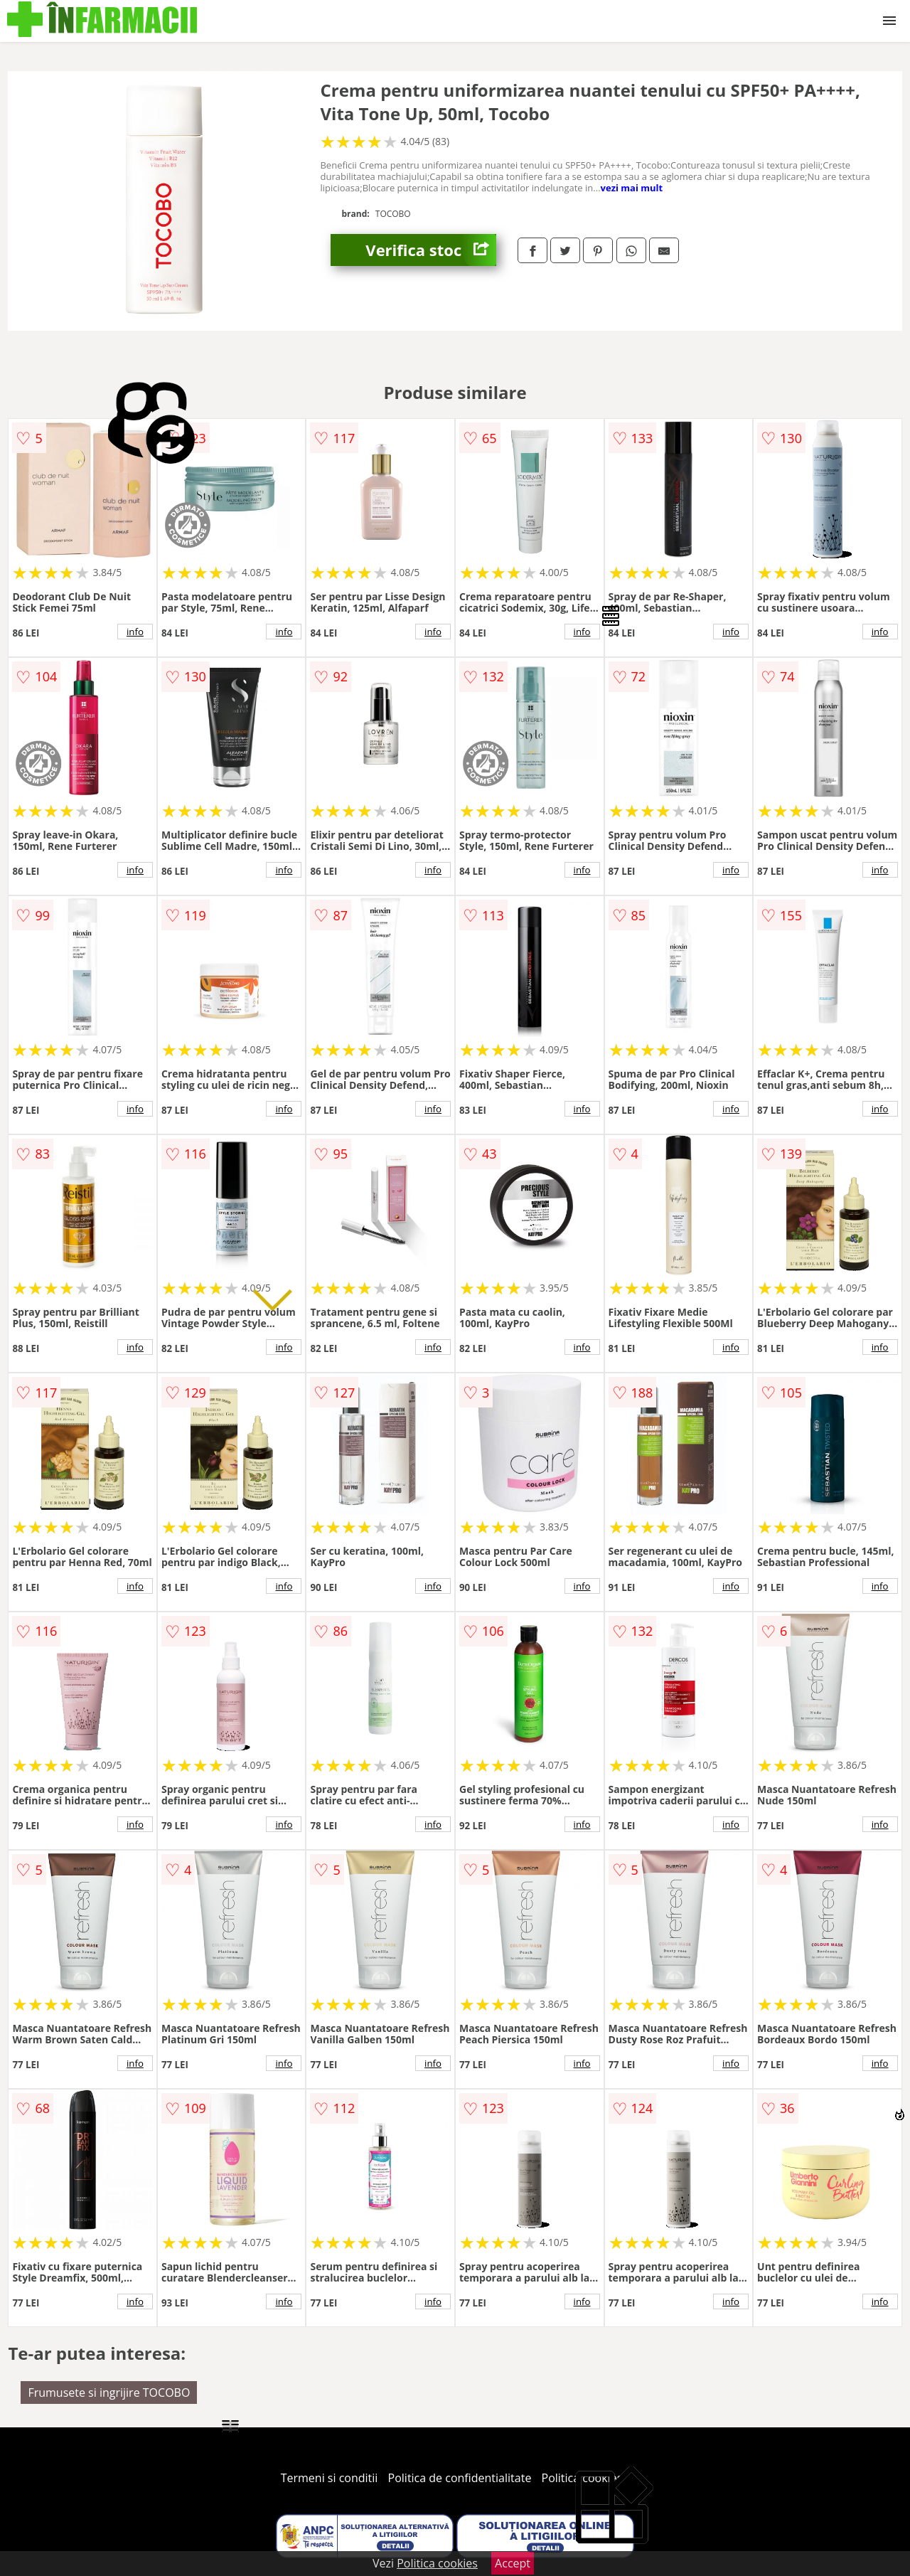  I want to click on copilot is processing your request, so click(151, 420).